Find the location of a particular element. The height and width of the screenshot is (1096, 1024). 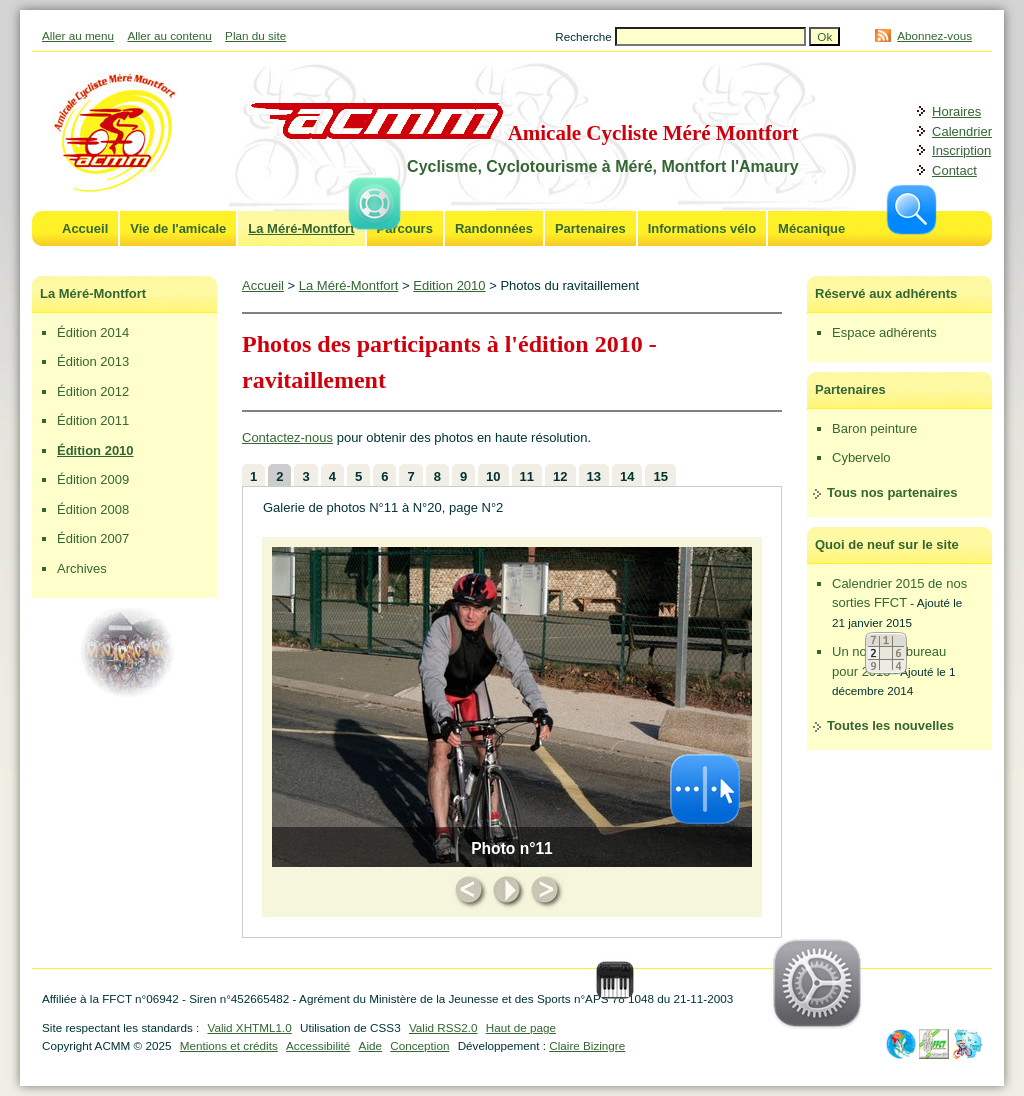

launch gnome sudoku puzzle game is located at coordinates (886, 653).